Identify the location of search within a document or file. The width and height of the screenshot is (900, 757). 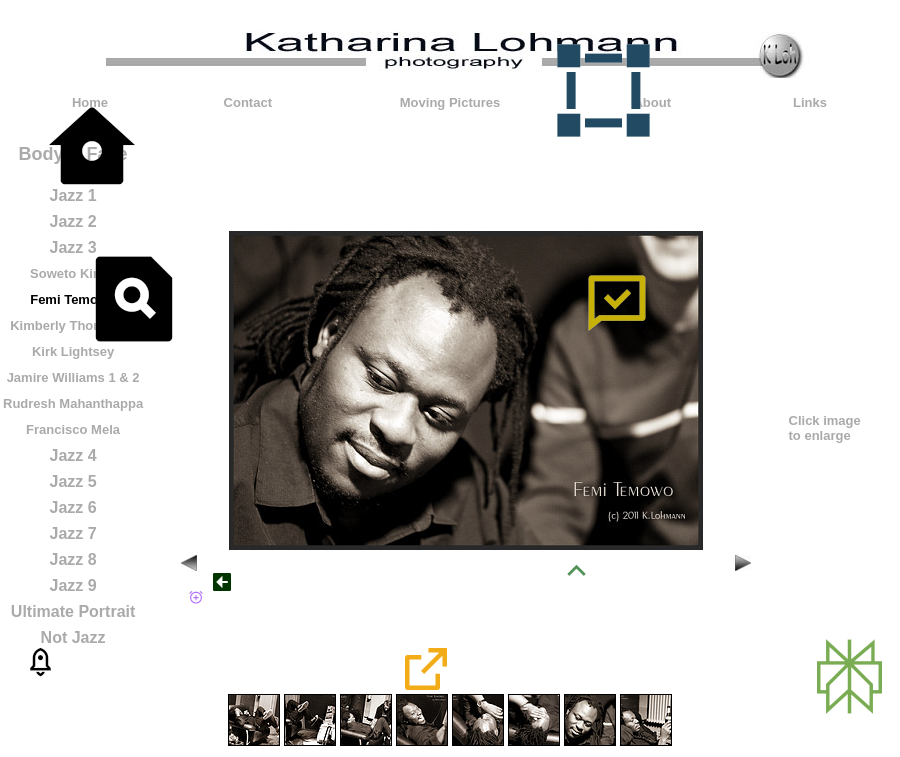
(134, 299).